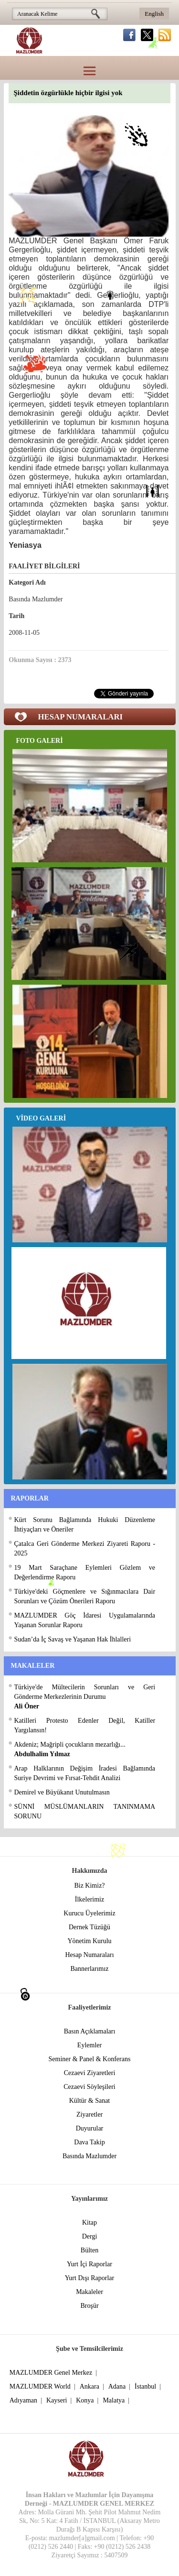  I want to click on access security or lock settings, so click(25, 1994).